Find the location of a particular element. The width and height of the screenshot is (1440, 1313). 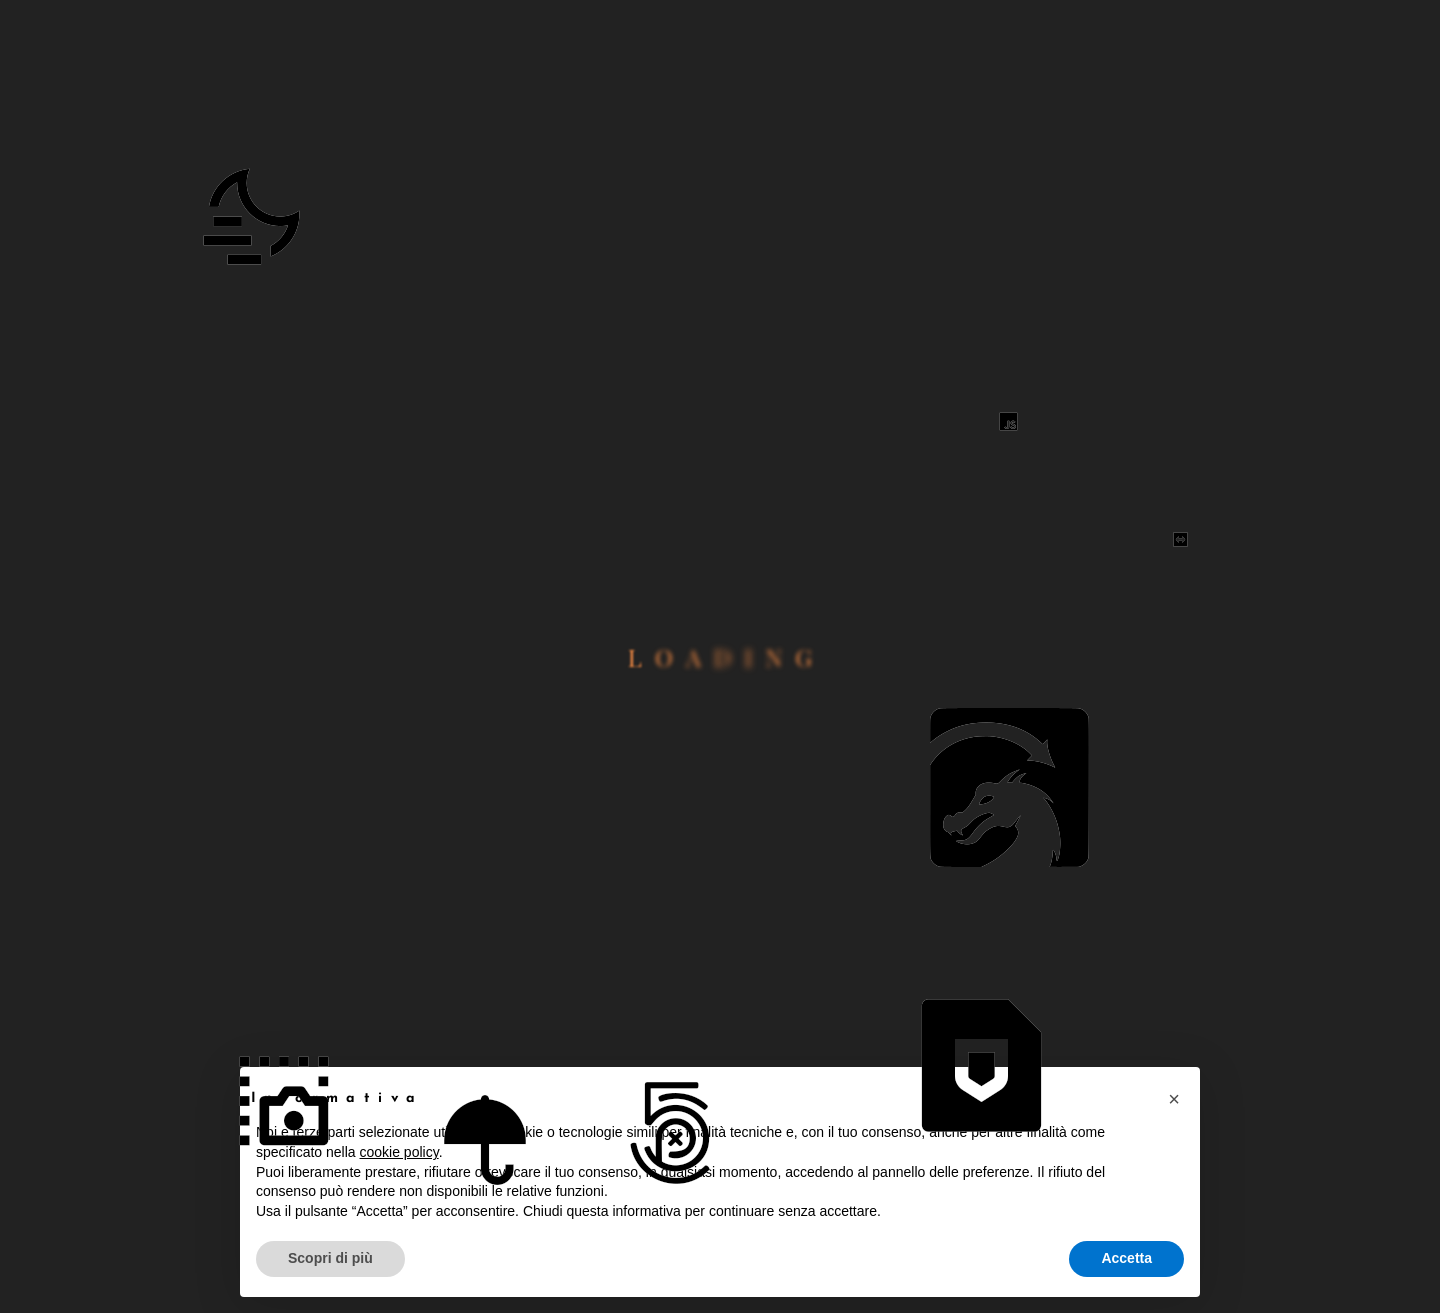

open LightBurn laser cutting software is located at coordinates (1009, 787).